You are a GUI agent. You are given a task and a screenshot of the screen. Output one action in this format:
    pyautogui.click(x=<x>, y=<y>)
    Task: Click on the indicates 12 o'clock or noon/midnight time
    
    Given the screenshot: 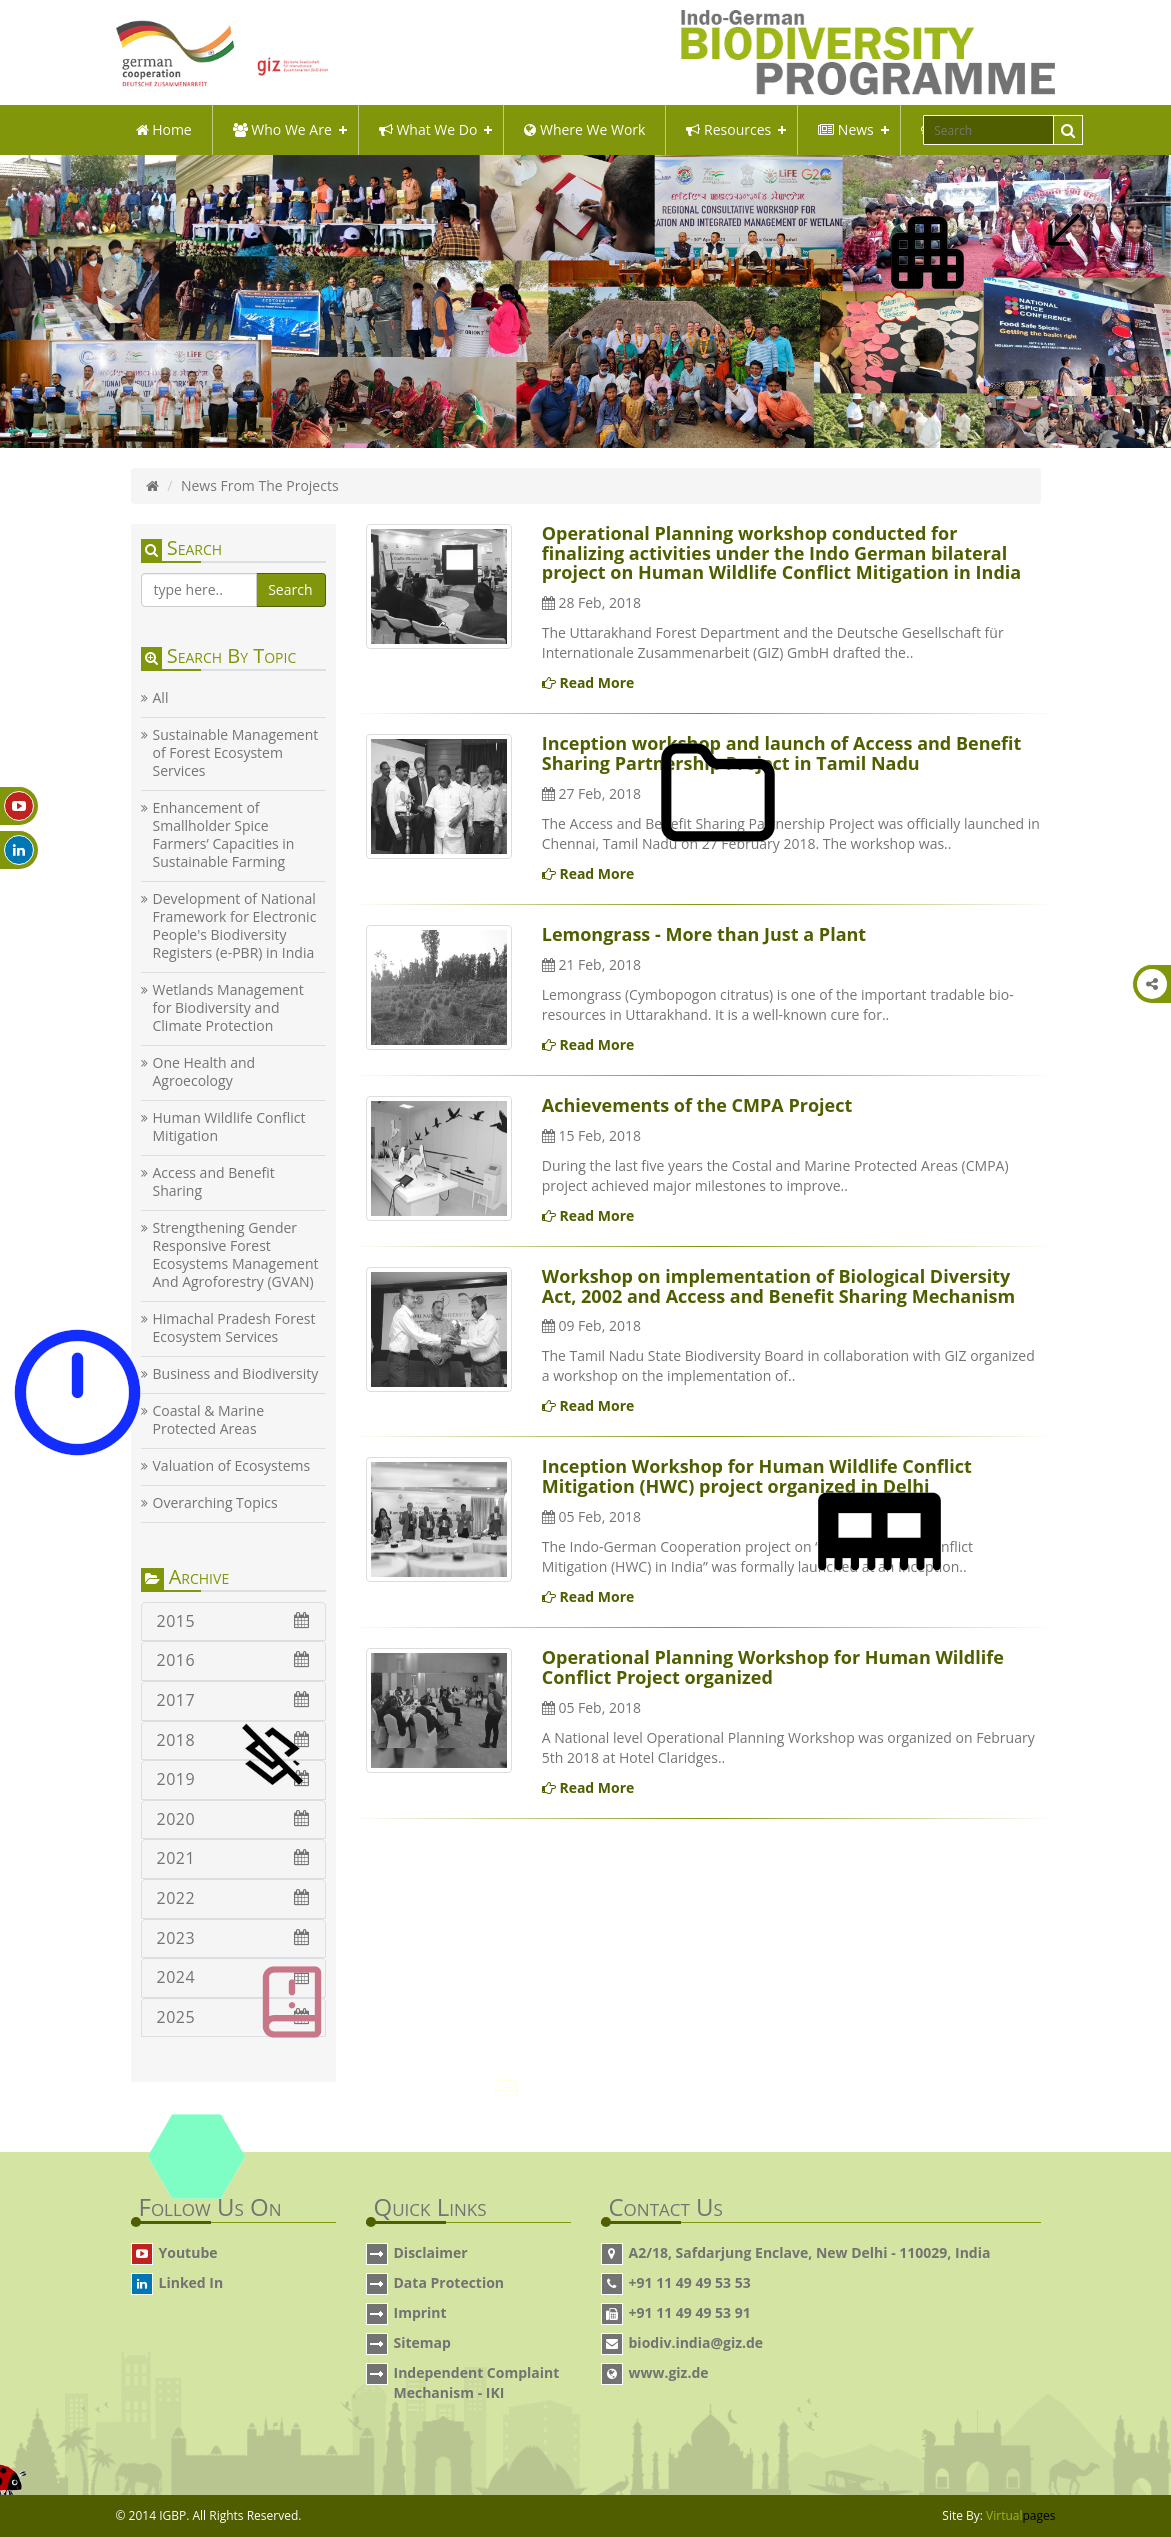 What is the action you would take?
    pyautogui.click(x=77, y=1392)
    